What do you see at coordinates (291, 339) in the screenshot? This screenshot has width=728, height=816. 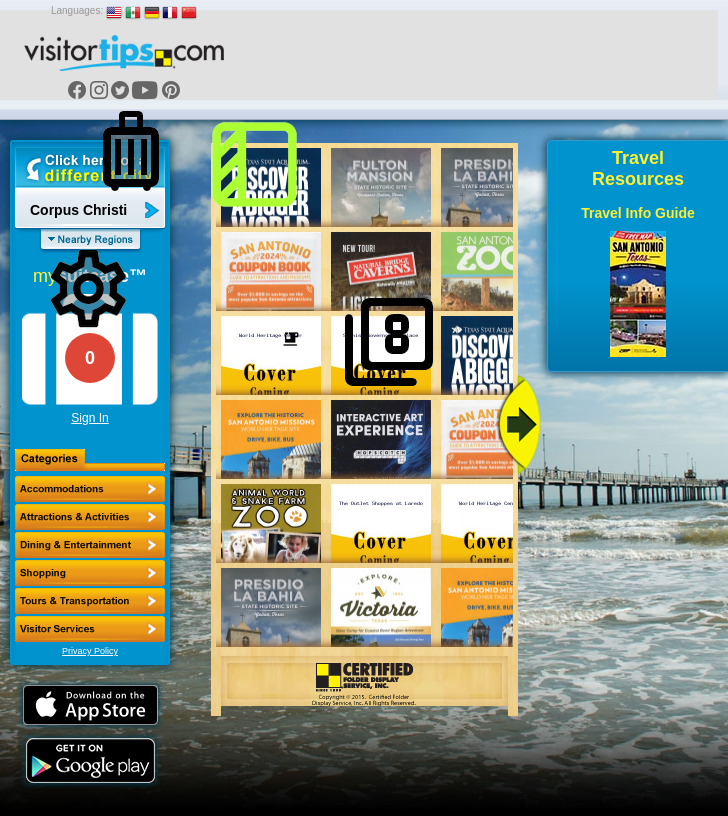 I see `access food and beverage emoji category` at bounding box center [291, 339].